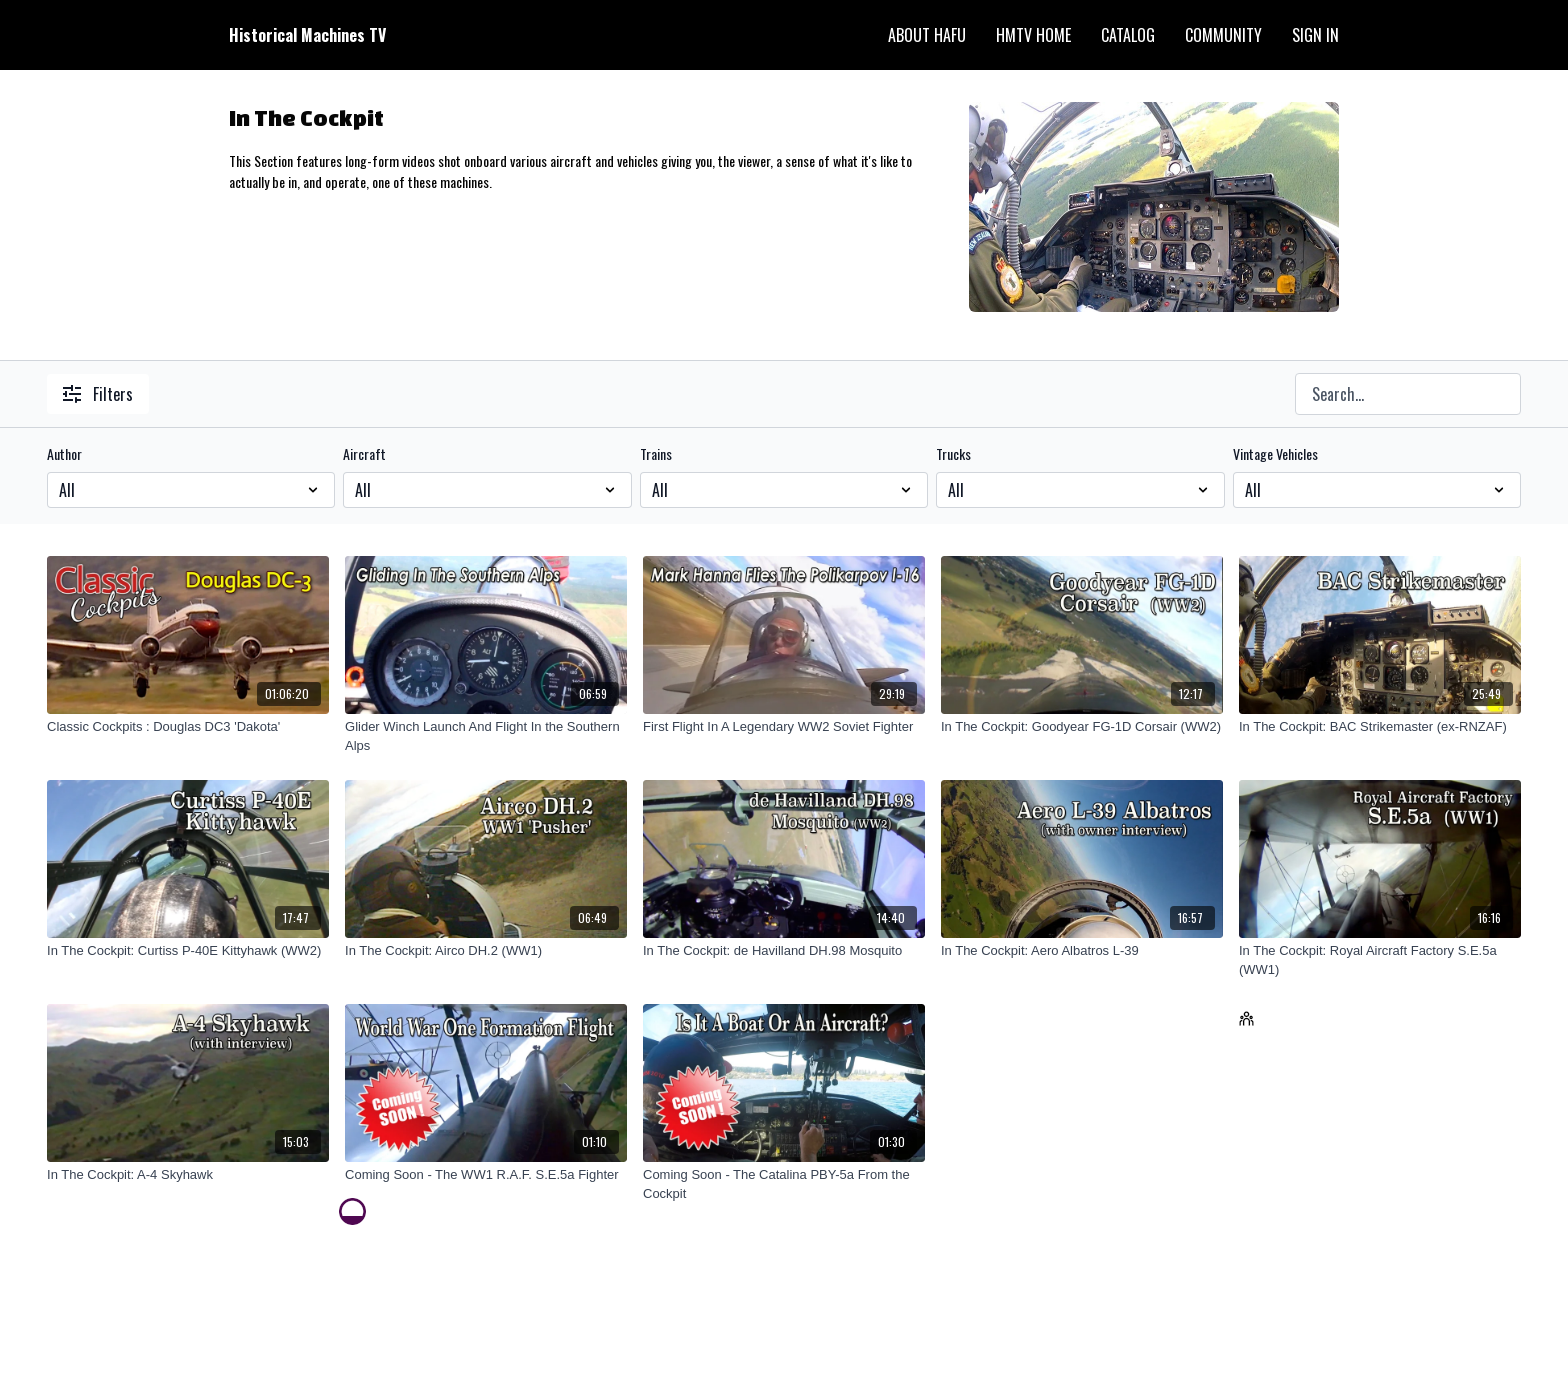 The width and height of the screenshot is (1568, 1387). What do you see at coordinates (1246, 1018) in the screenshot?
I see `view team members` at bounding box center [1246, 1018].